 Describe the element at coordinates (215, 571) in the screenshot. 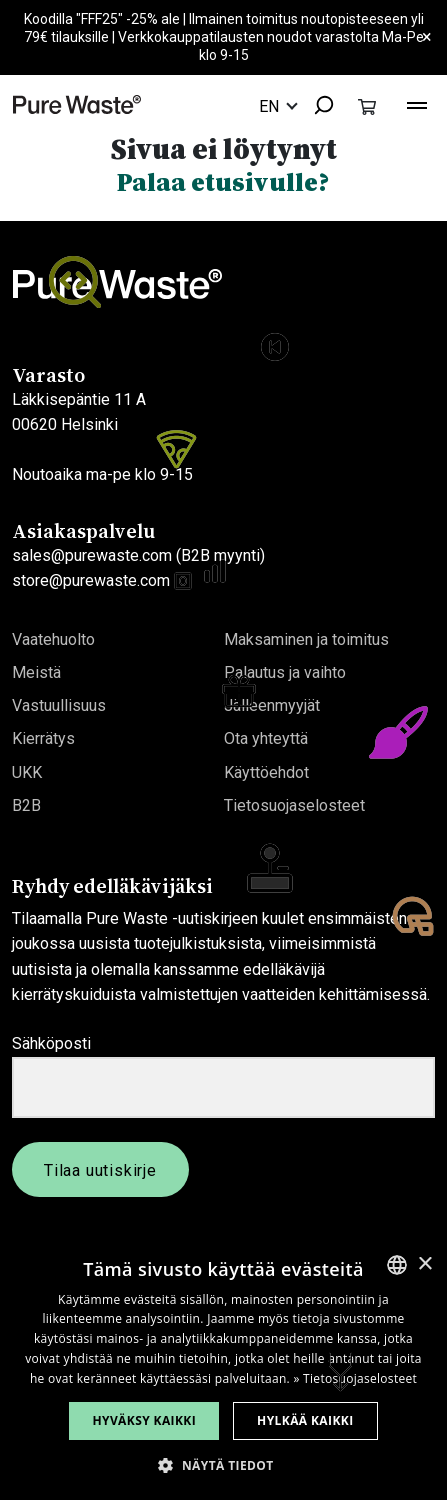

I see `view analytics or statistics` at that location.